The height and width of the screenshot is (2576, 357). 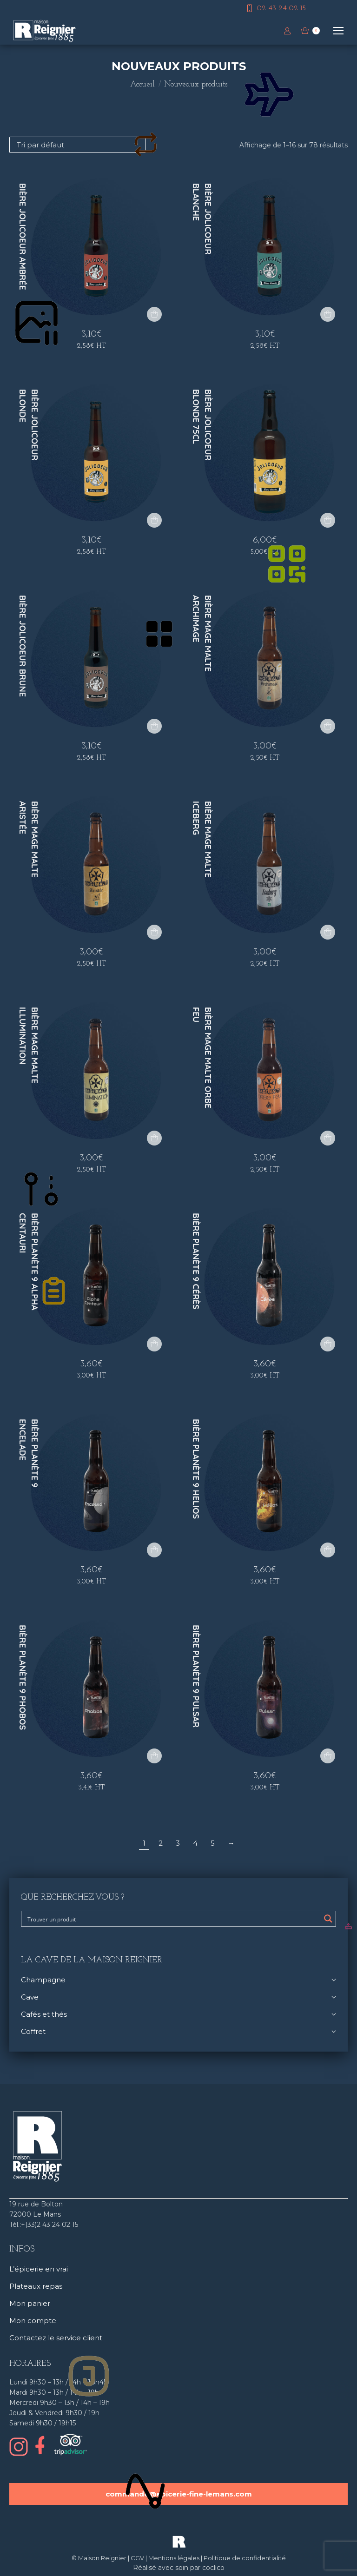 What do you see at coordinates (36, 322) in the screenshot?
I see `pause photo slideshow or gallery playback` at bounding box center [36, 322].